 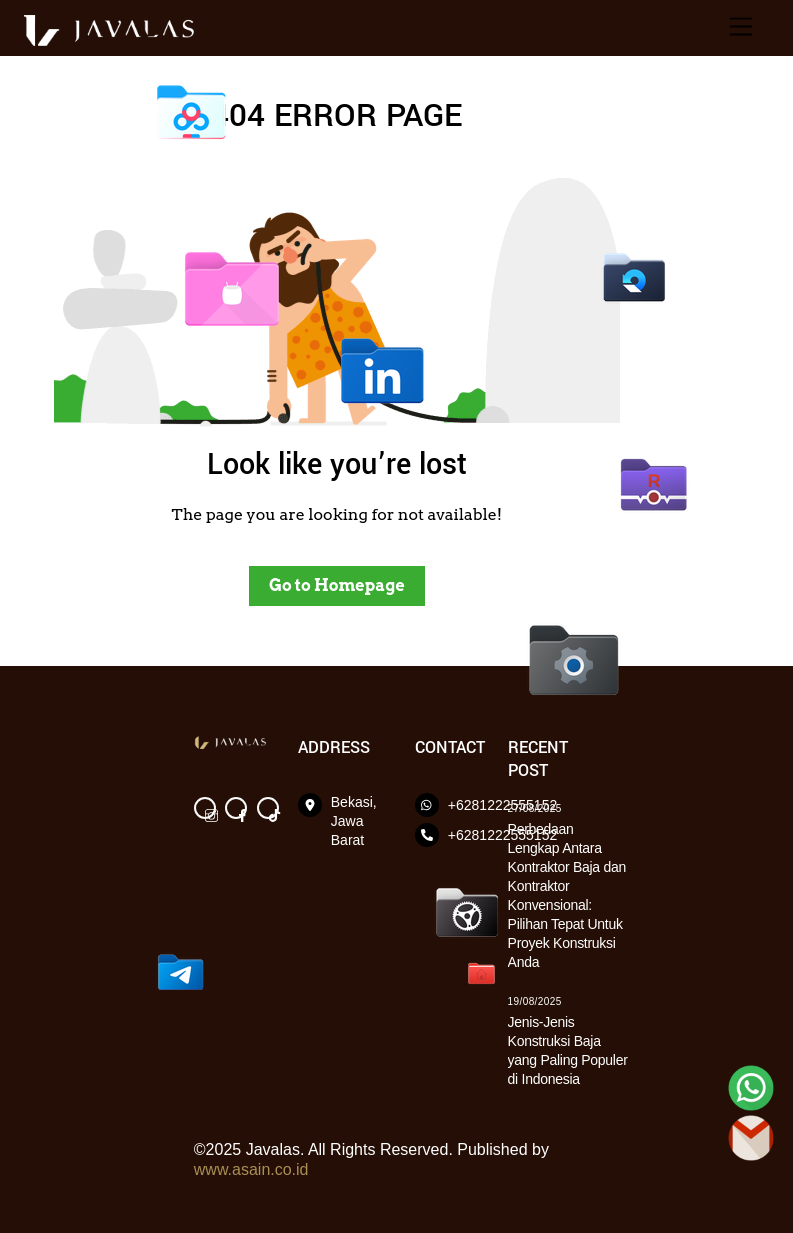 I want to click on open Baidu Netdisk cloud storage folder, so click(x=191, y=114).